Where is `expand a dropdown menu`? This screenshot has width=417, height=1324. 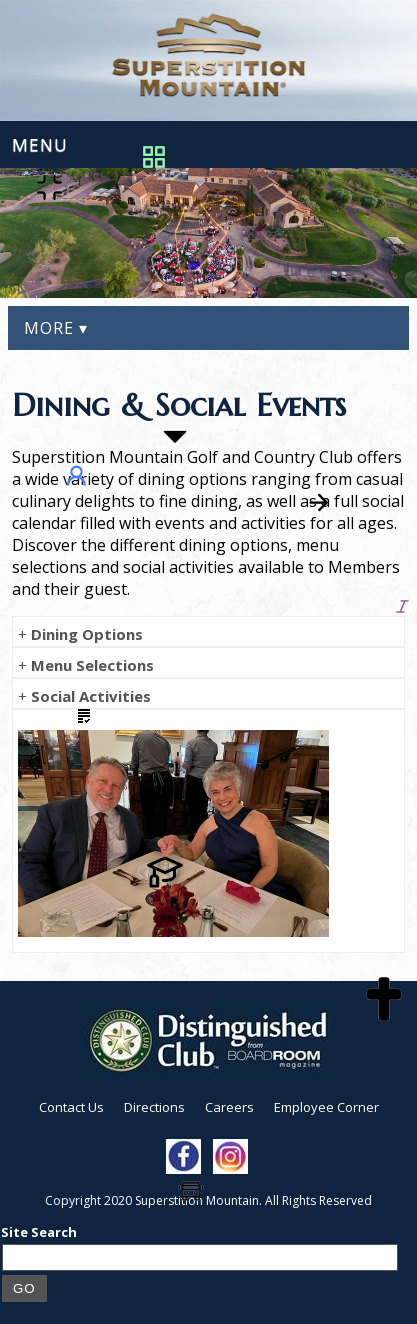
expand a dropdown menu is located at coordinates (175, 434).